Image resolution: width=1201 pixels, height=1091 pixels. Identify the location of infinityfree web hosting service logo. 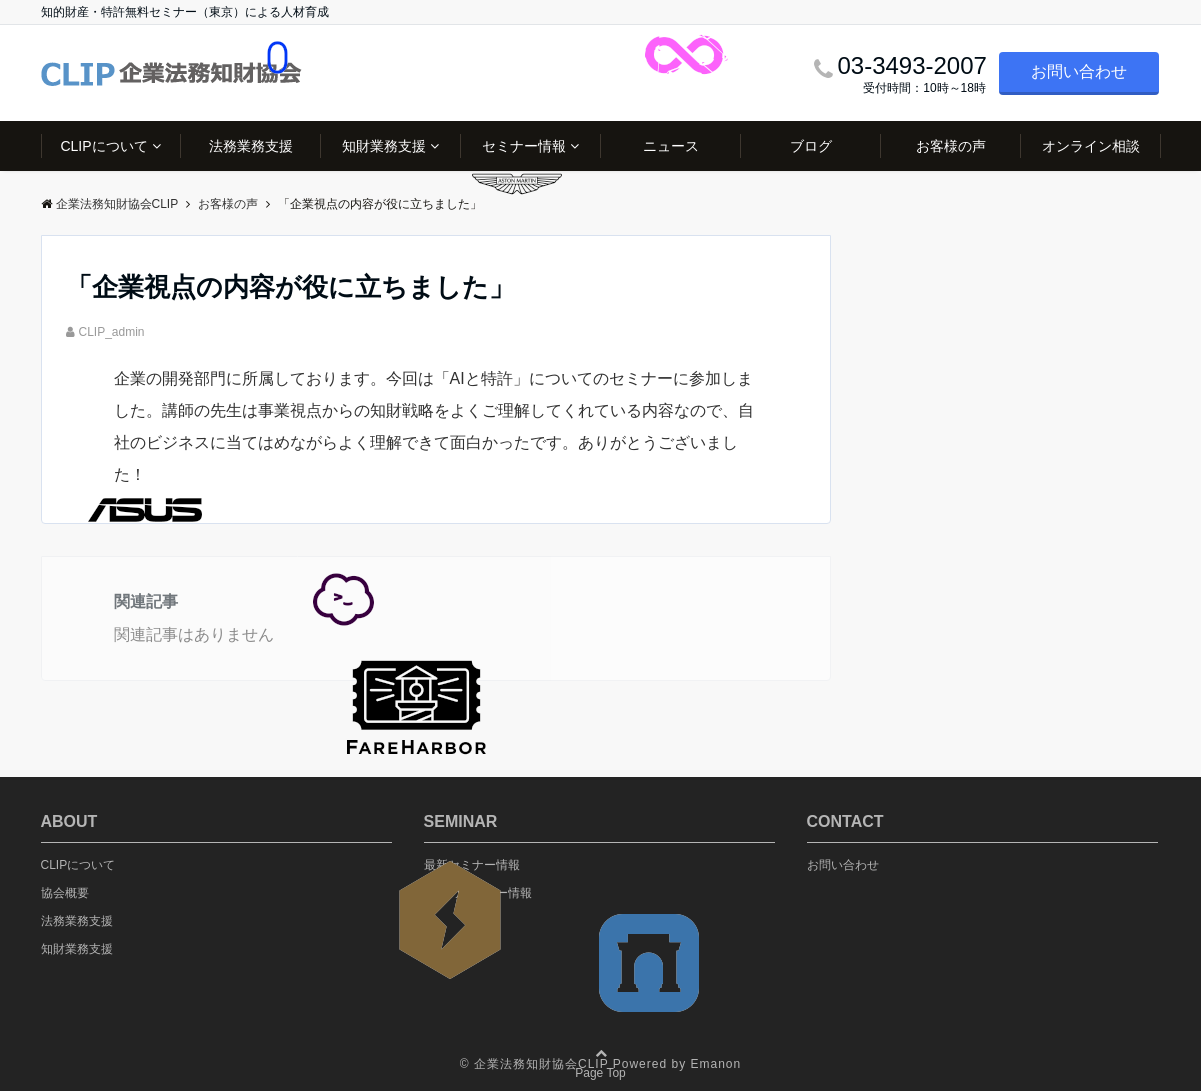
(686, 54).